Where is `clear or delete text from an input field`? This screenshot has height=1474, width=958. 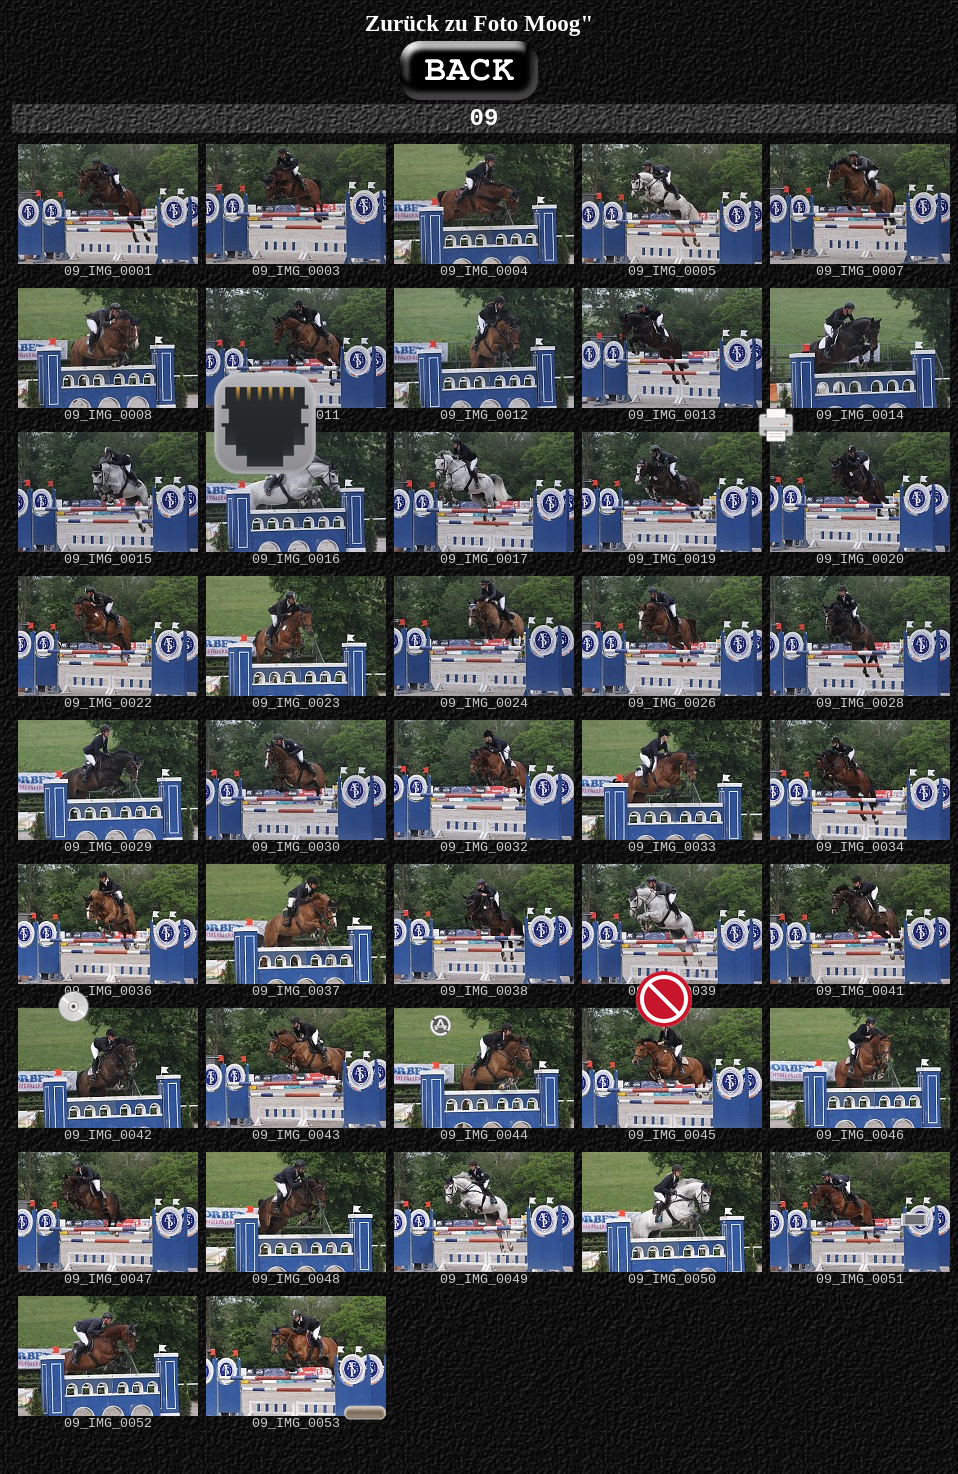
clear or delete text from an input field is located at coordinates (664, 999).